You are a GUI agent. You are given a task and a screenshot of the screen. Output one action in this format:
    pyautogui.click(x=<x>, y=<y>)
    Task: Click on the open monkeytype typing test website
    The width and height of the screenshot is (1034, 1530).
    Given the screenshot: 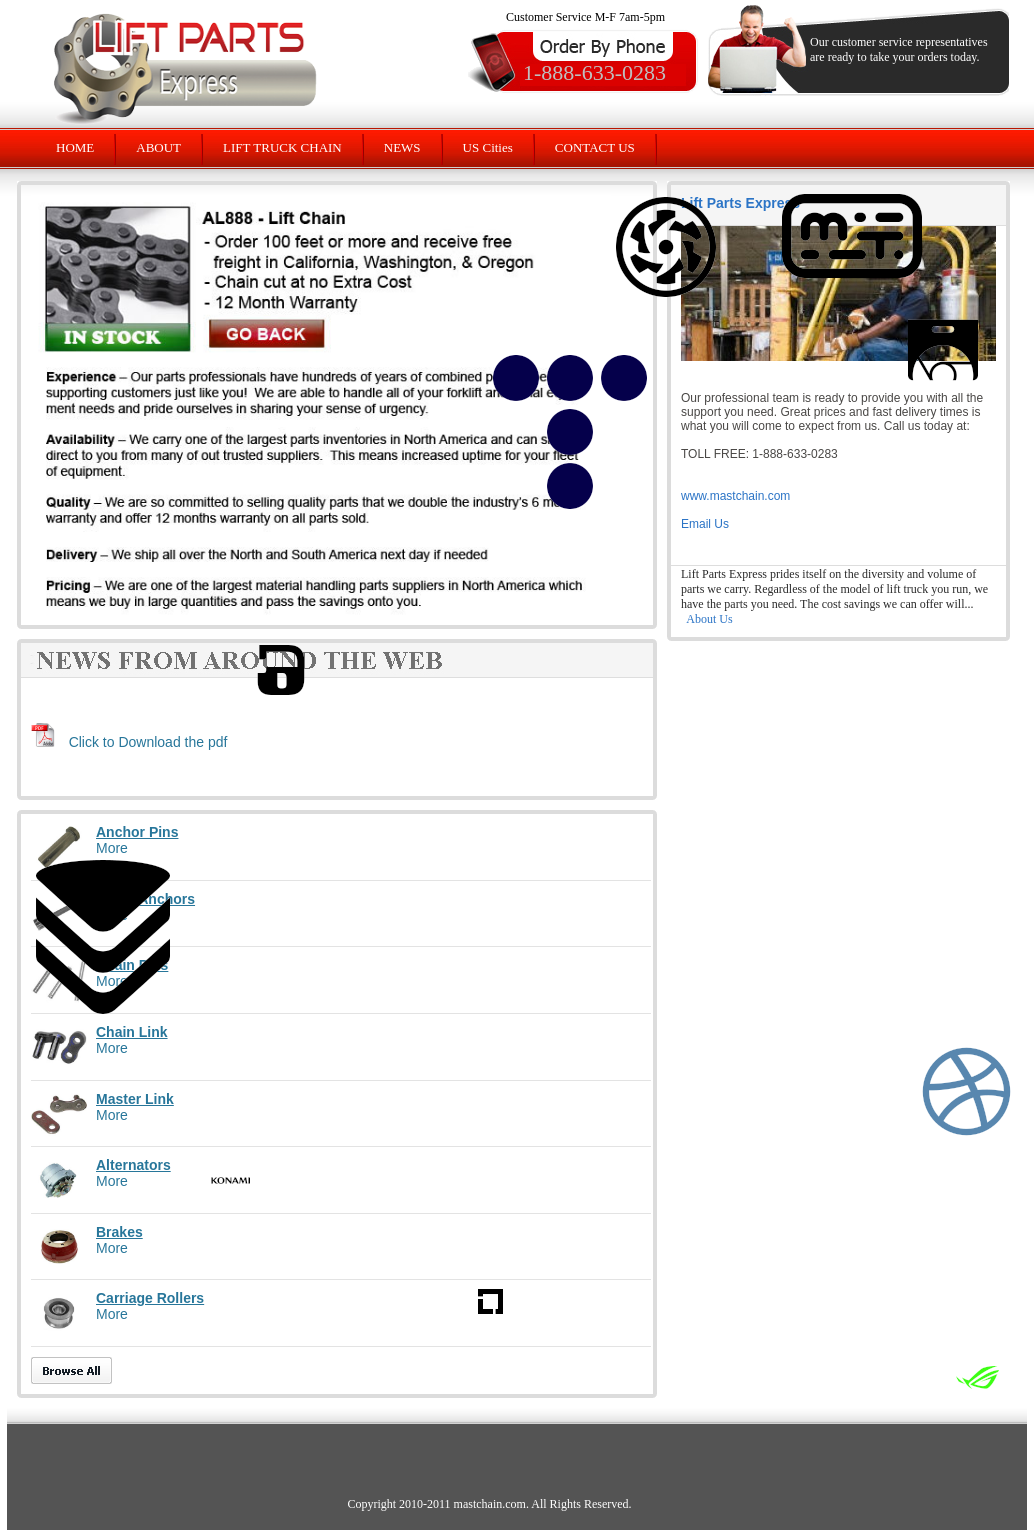 What is the action you would take?
    pyautogui.click(x=852, y=236)
    